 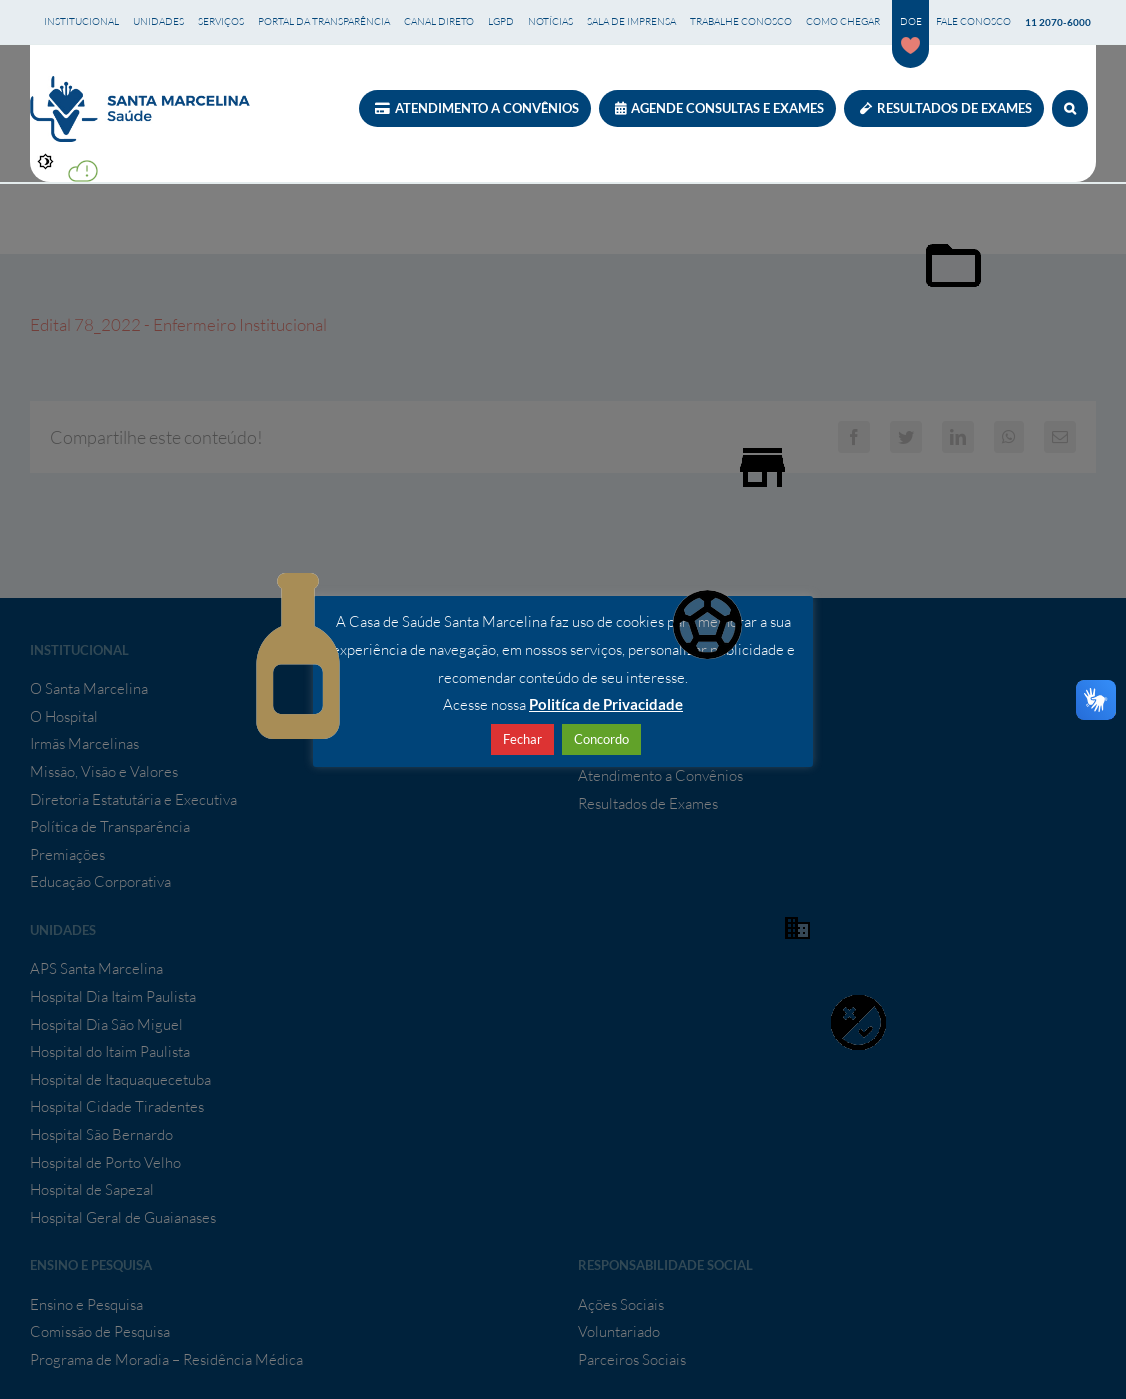 What do you see at coordinates (762, 467) in the screenshot?
I see `browse or open the store` at bounding box center [762, 467].